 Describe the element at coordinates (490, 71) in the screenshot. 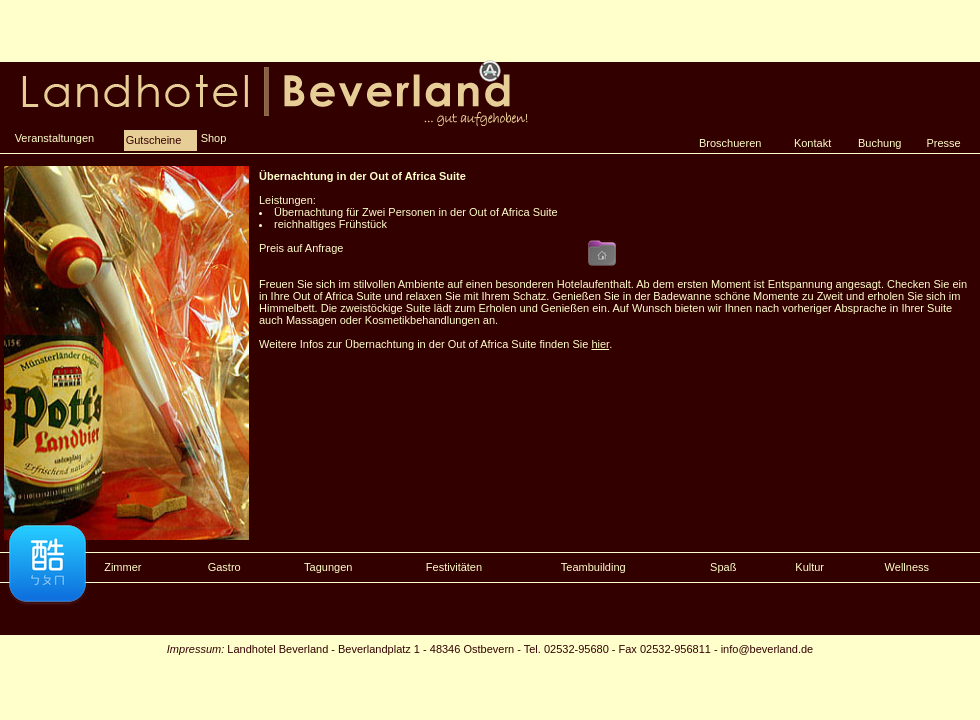

I see `open the software updater application` at that location.